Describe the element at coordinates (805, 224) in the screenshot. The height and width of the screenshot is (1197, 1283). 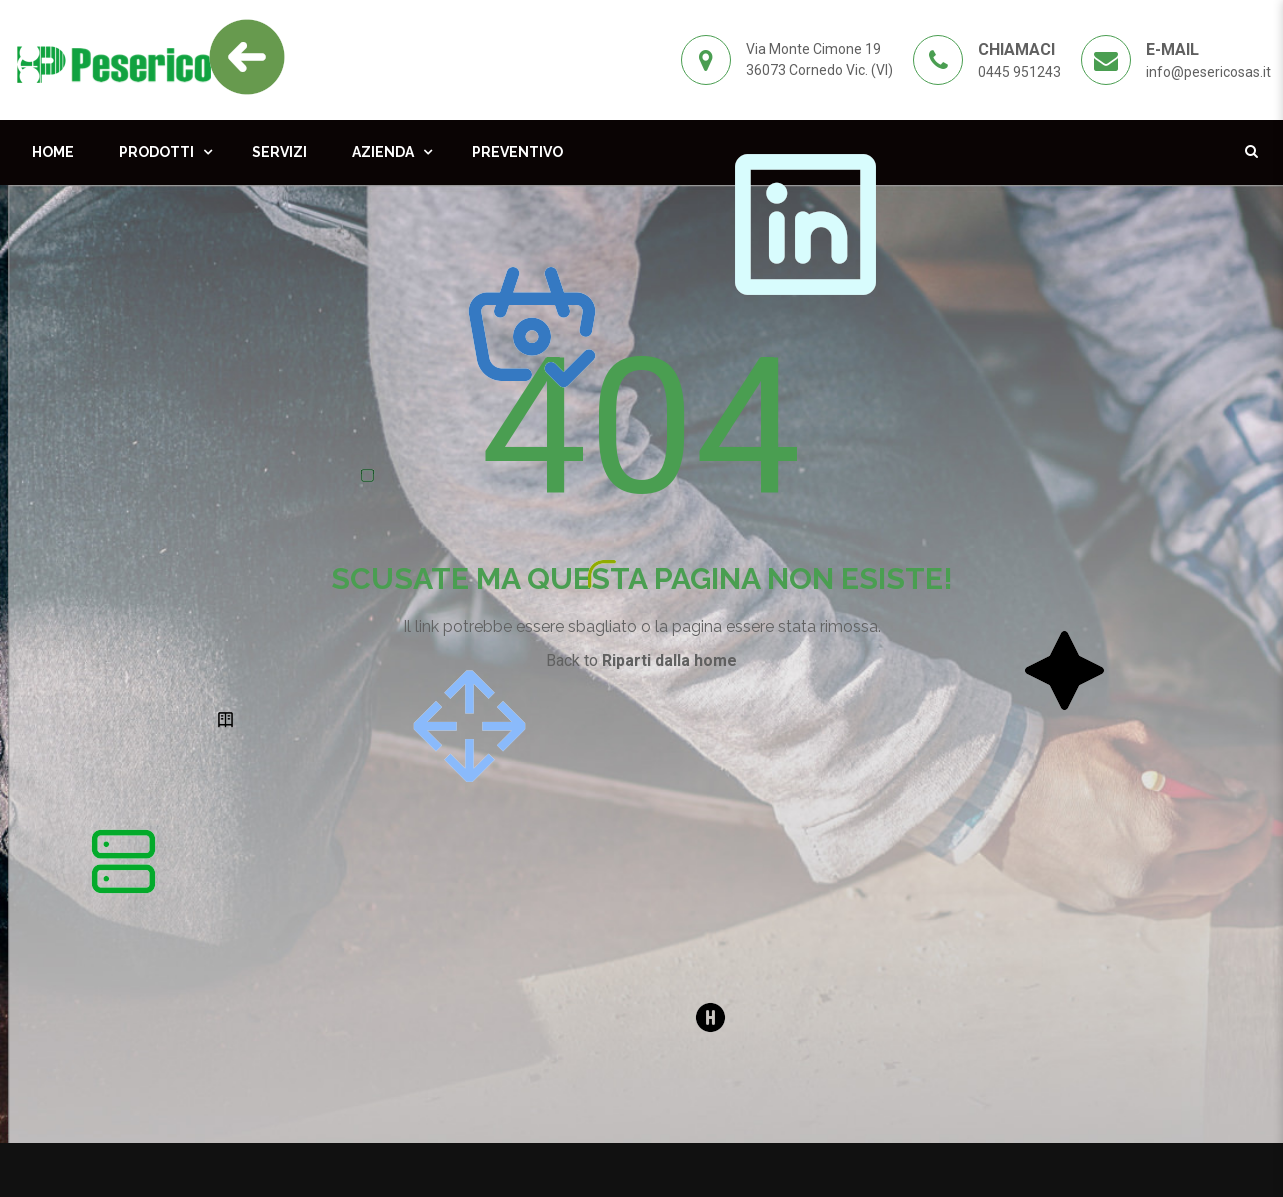
I see `open LinkedIn profile or app` at that location.